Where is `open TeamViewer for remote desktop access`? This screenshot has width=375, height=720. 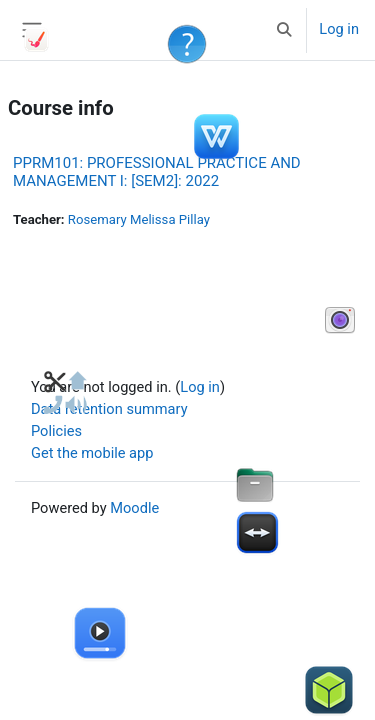 open TeamViewer for remote desktop access is located at coordinates (257, 532).